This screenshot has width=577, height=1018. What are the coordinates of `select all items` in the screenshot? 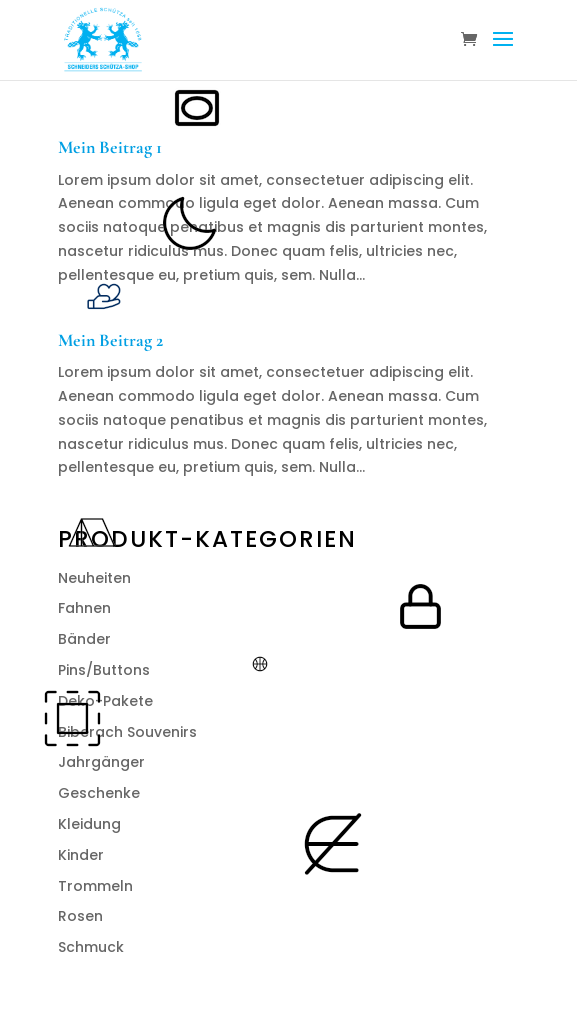 It's located at (72, 718).